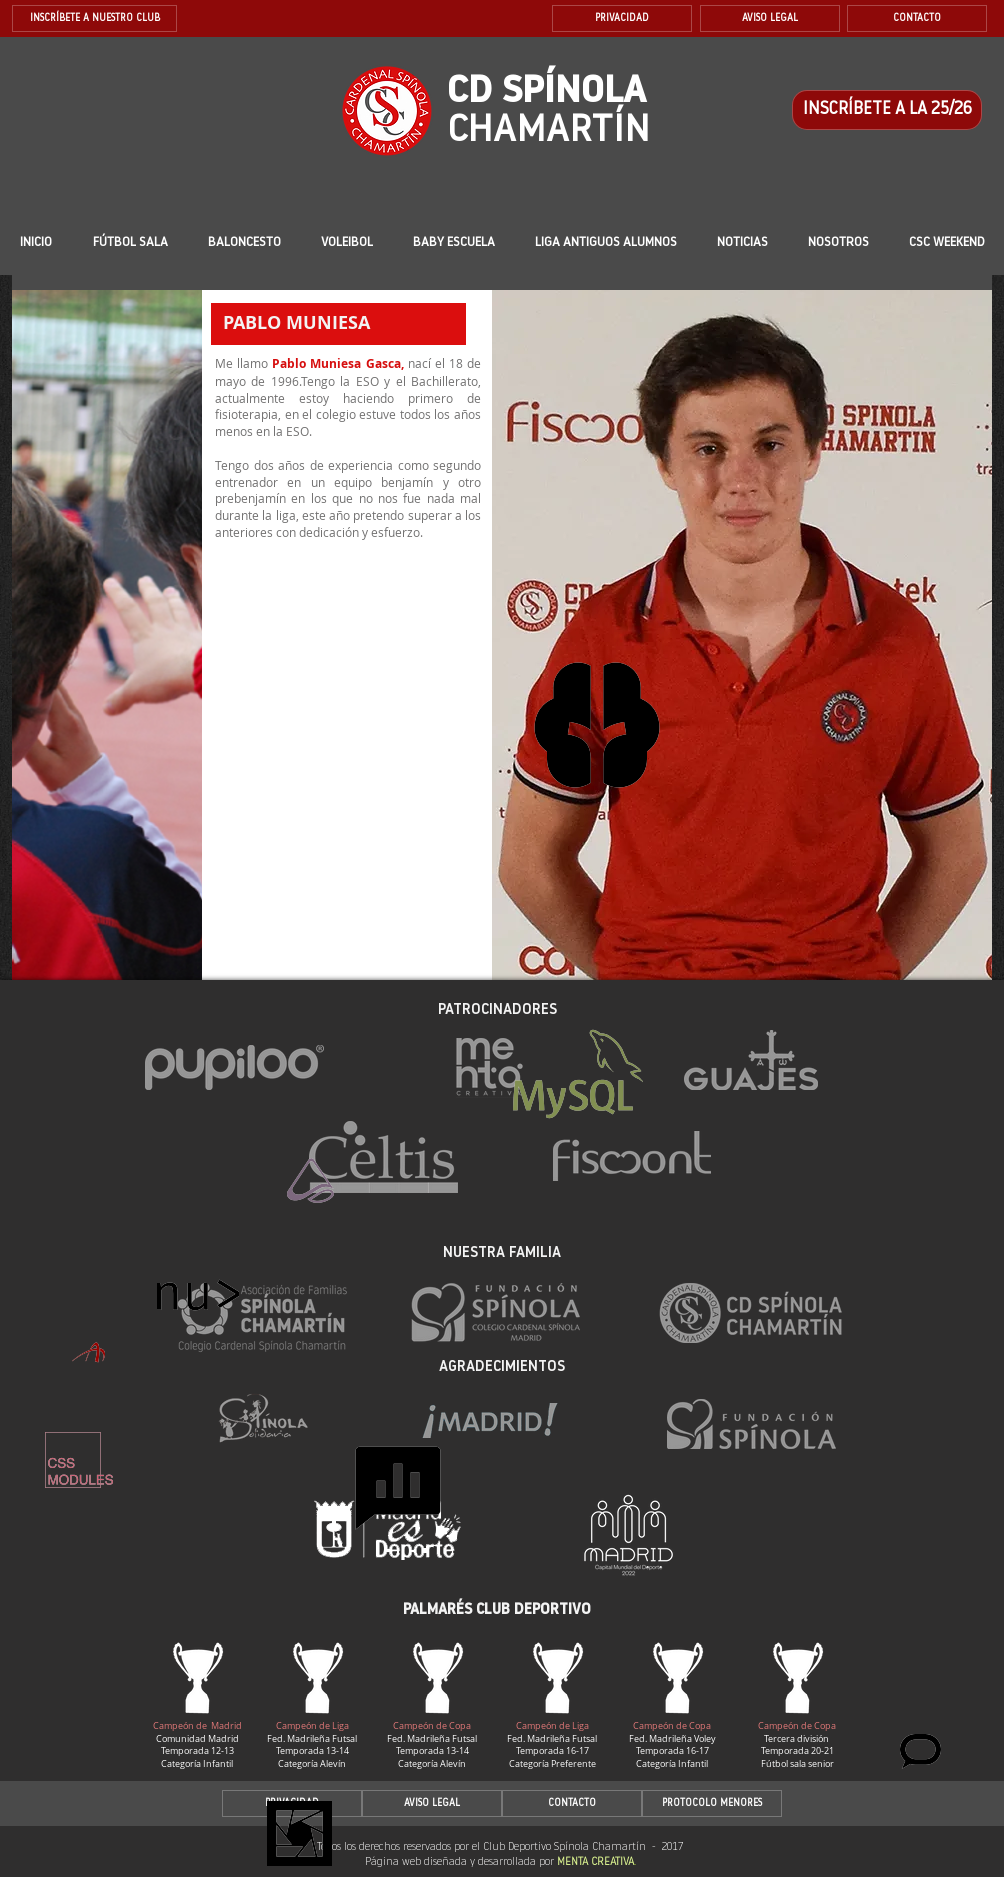 The image size is (1004, 1877). What do you see at coordinates (398, 1485) in the screenshot?
I see `view poll results in a conversation` at bounding box center [398, 1485].